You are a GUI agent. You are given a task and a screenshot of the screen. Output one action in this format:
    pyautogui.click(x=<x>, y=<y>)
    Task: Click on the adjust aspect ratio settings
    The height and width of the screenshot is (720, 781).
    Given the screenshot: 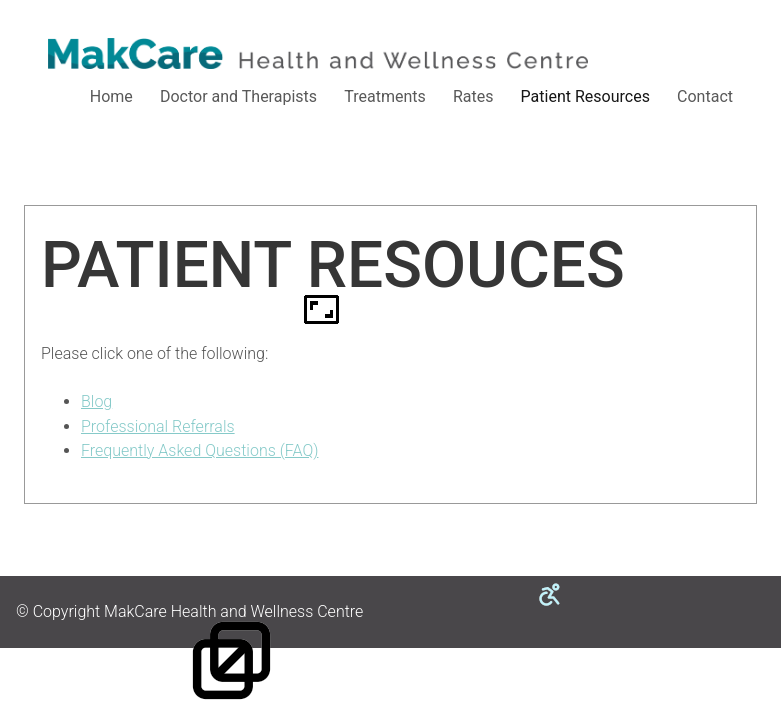 What is the action you would take?
    pyautogui.click(x=321, y=309)
    